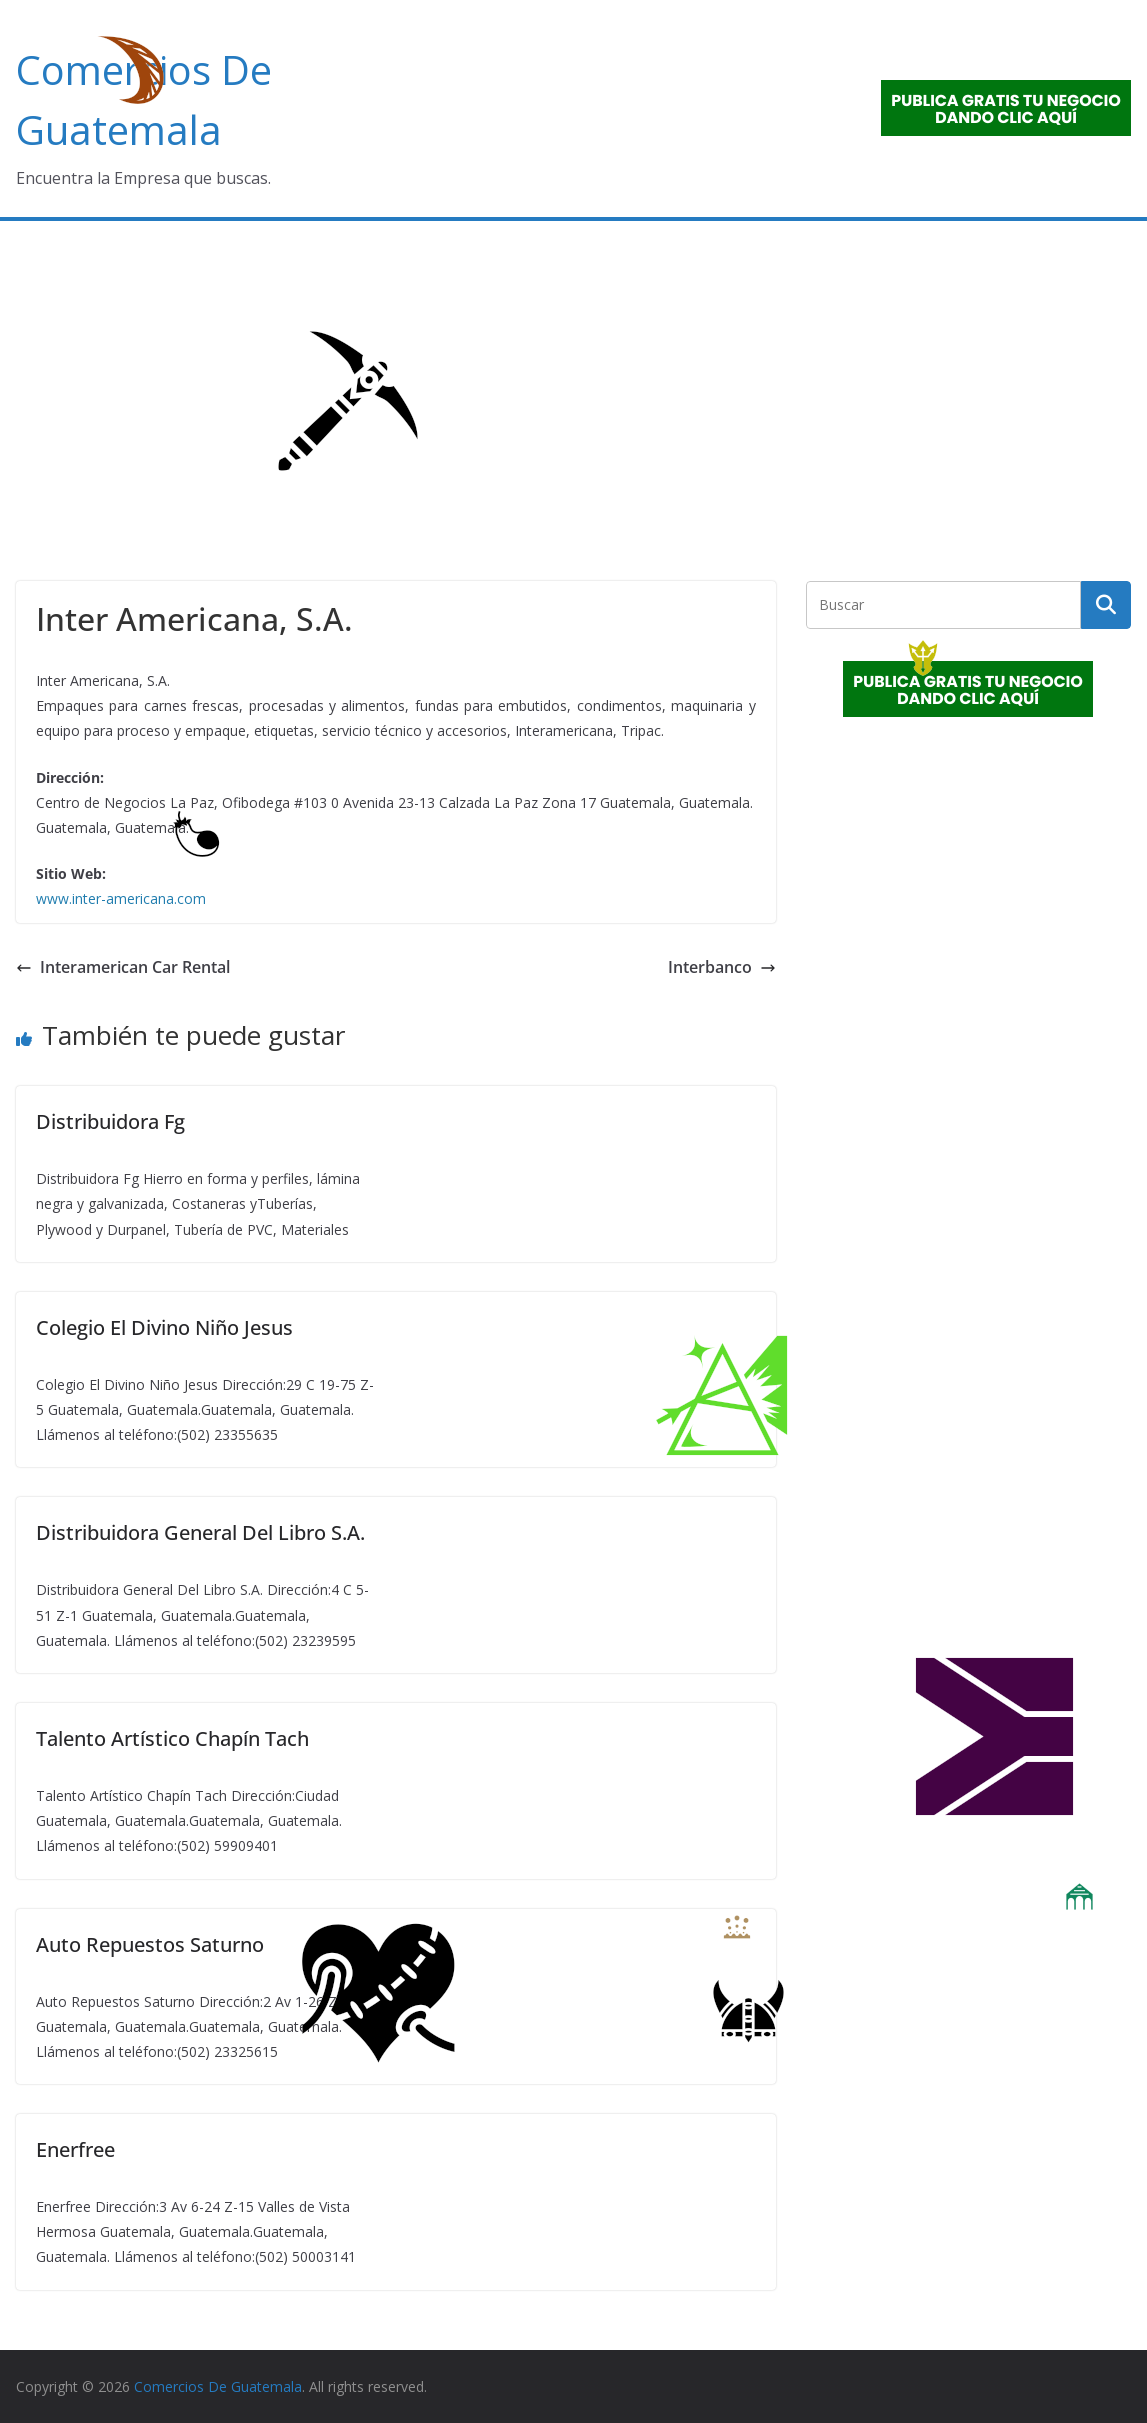 Image resolution: width=1147 pixels, height=2423 pixels. Describe the element at coordinates (994, 1736) in the screenshot. I see `select south africa as country or region` at that location.